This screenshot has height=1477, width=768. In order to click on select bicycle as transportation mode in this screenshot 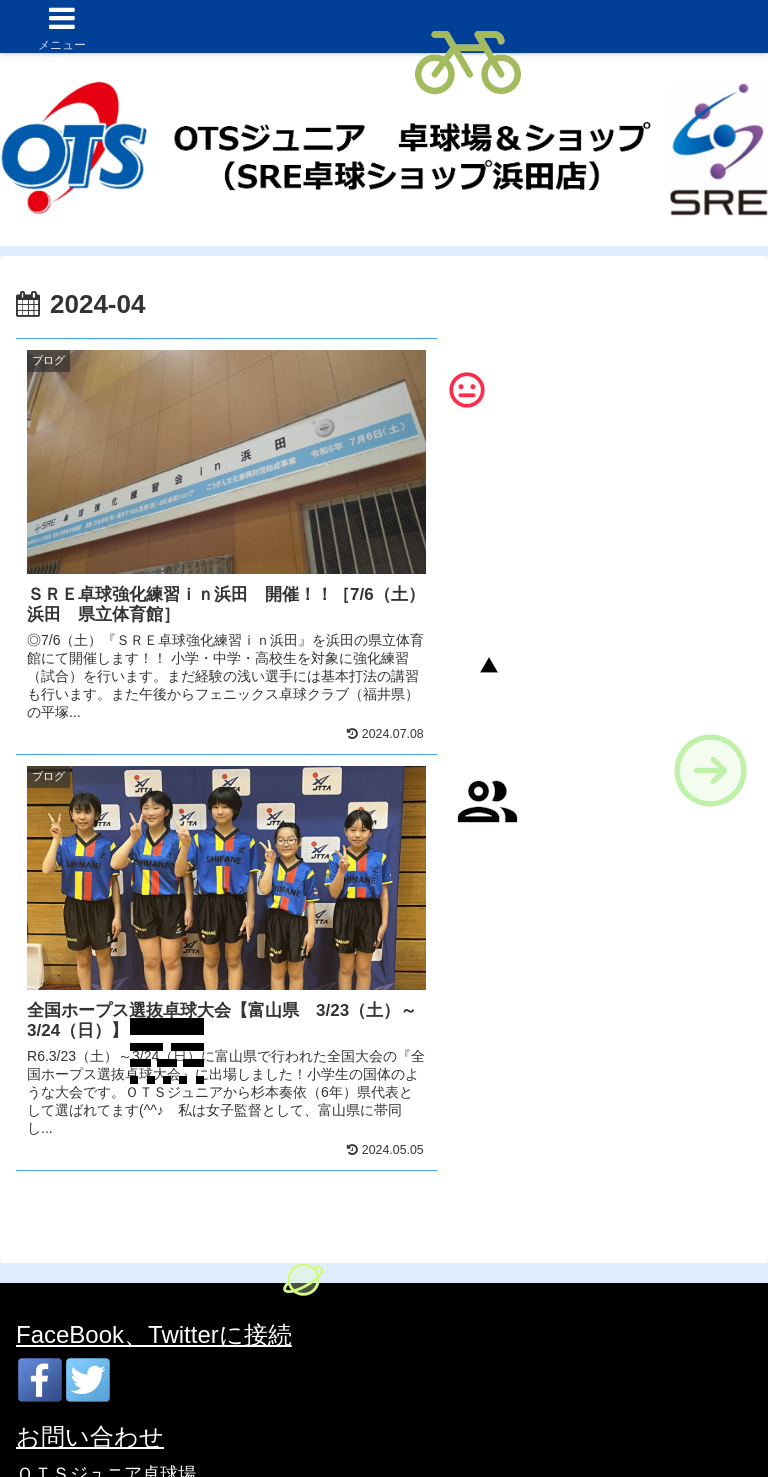, I will do `click(468, 61)`.